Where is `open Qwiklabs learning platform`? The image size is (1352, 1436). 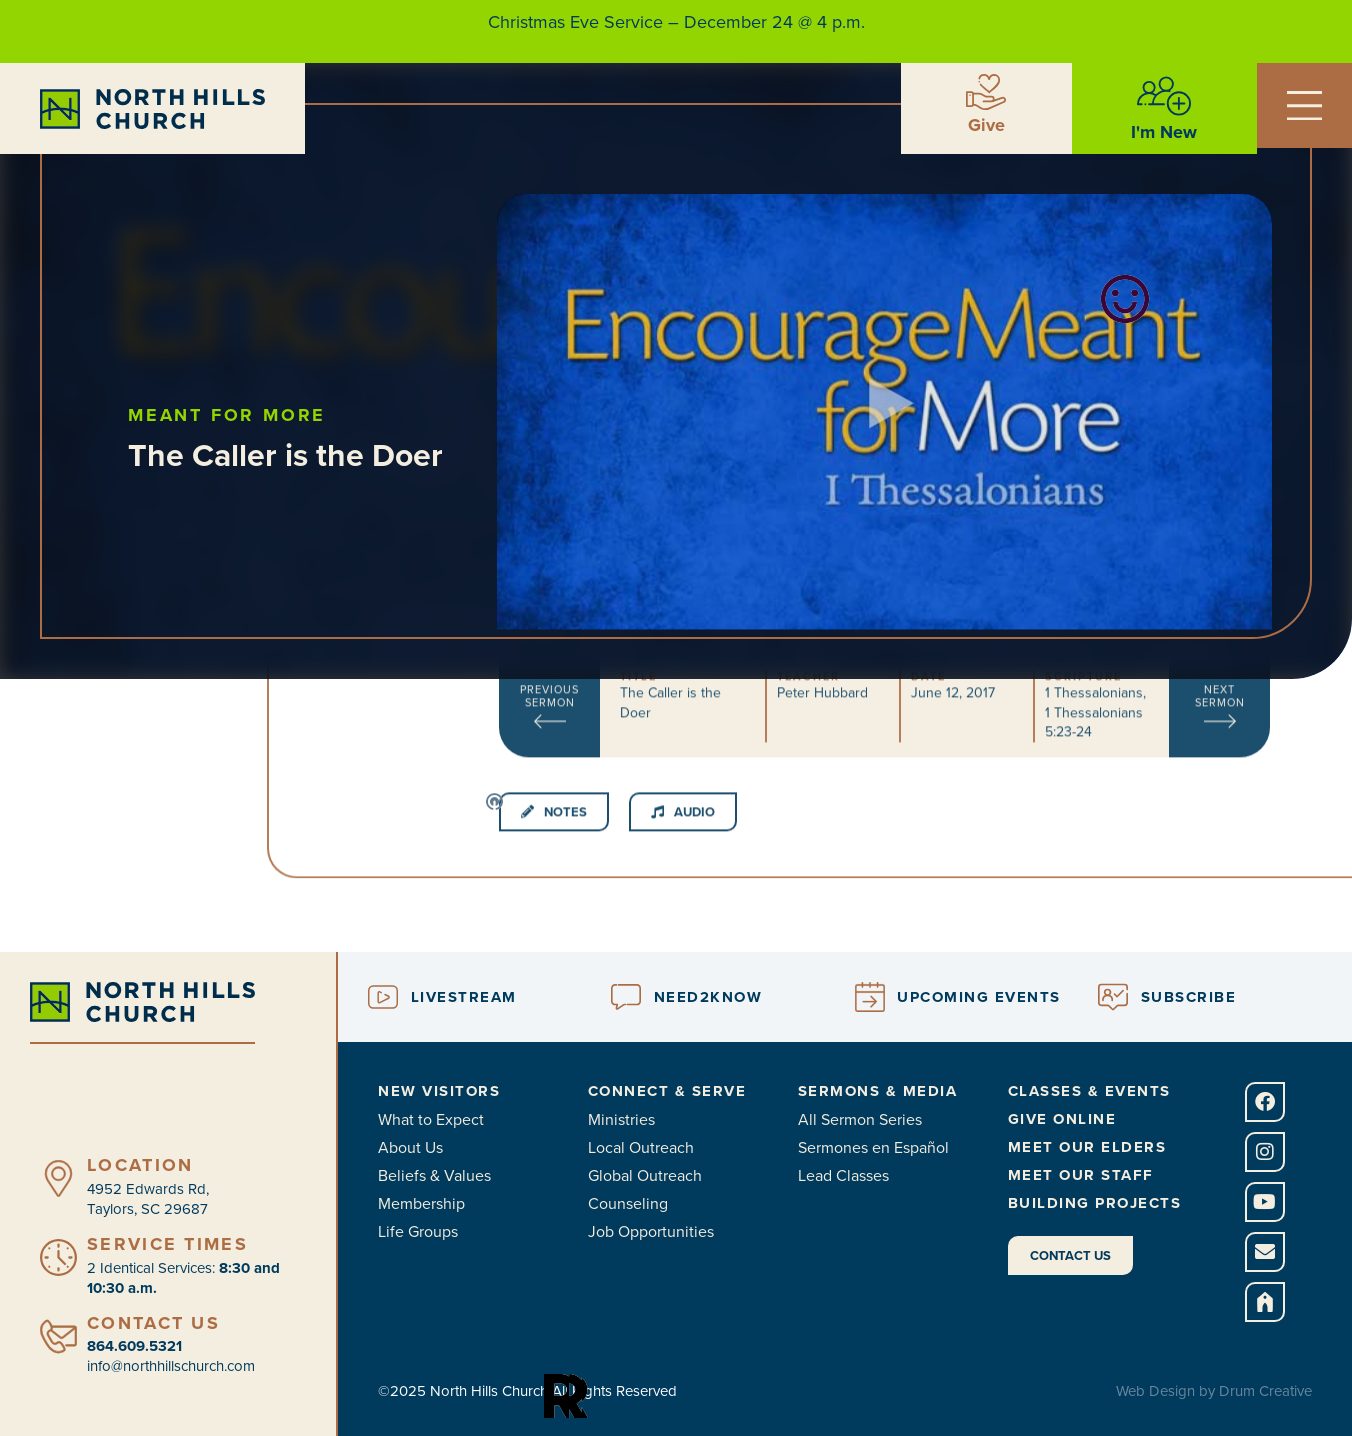
open Qwiklabs learning platform is located at coordinates (494, 801).